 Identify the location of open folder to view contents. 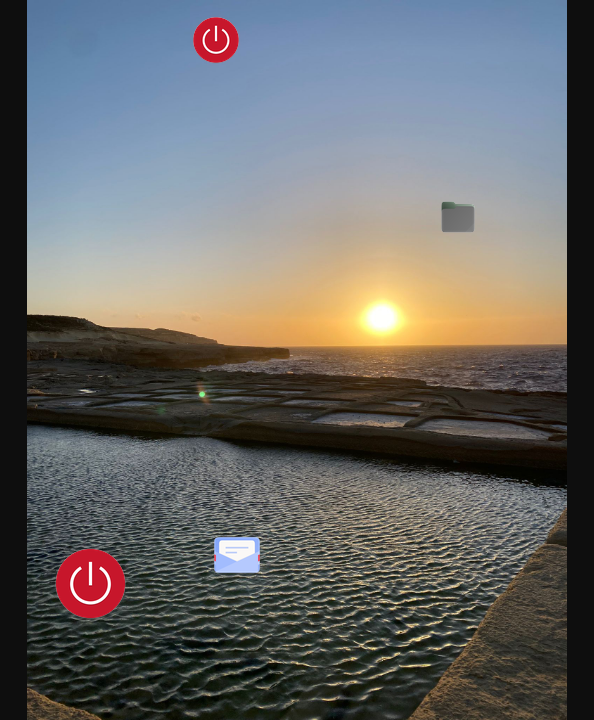
(458, 217).